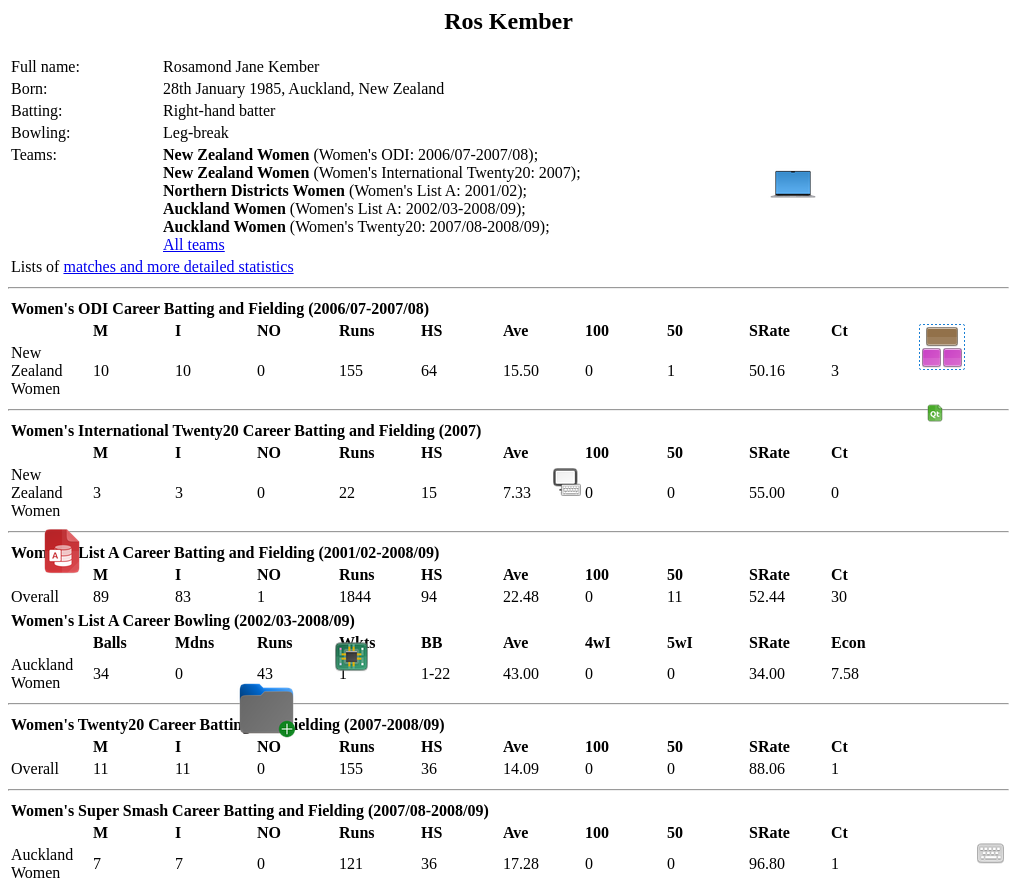 This screenshot has width=1017, height=893. I want to click on access computer or desktop settings, so click(567, 482).